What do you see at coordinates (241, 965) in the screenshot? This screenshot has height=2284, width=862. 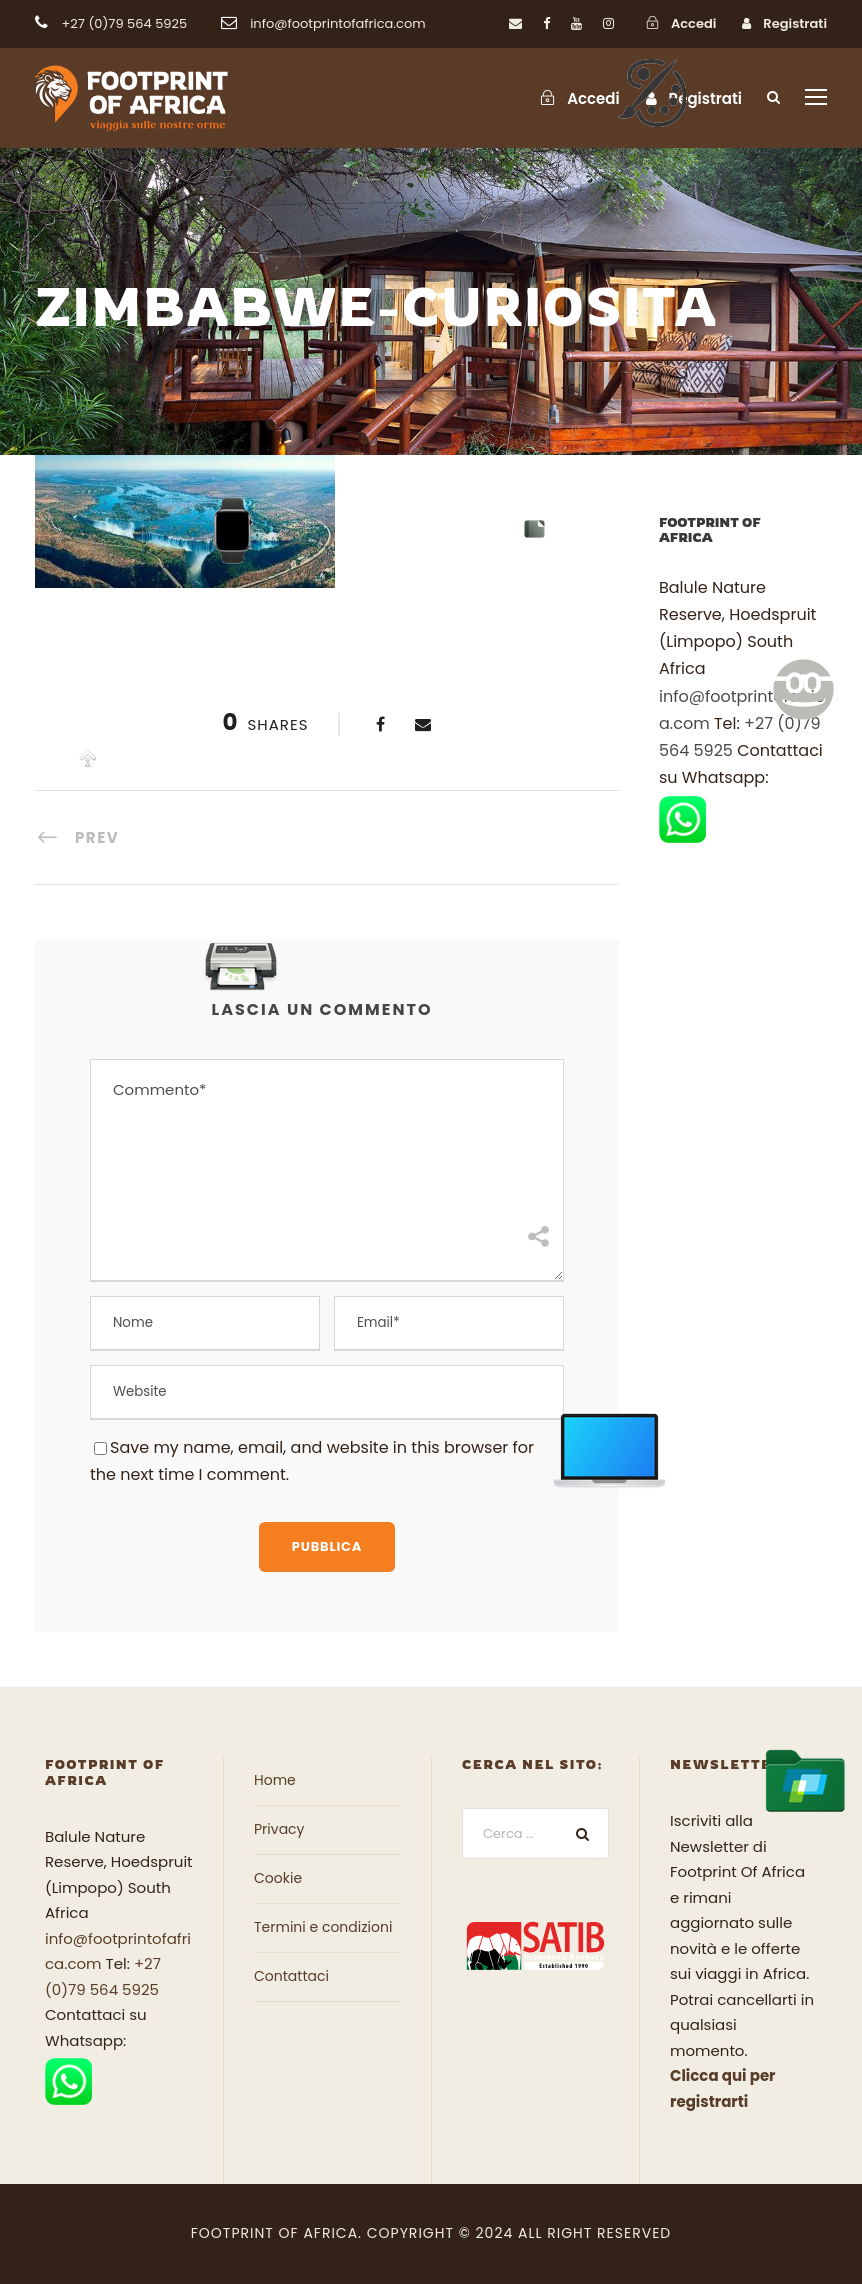 I see `print the current document` at bounding box center [241, 965].